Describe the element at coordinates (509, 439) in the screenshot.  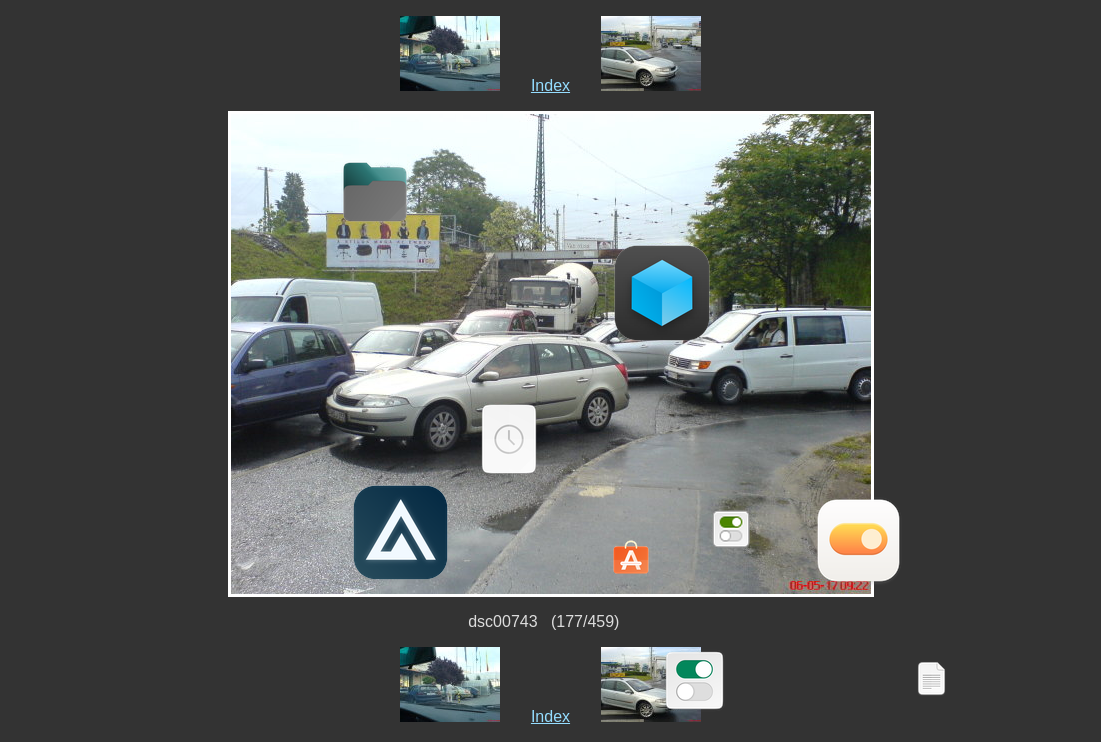
I see `image is currently loading` at that location.